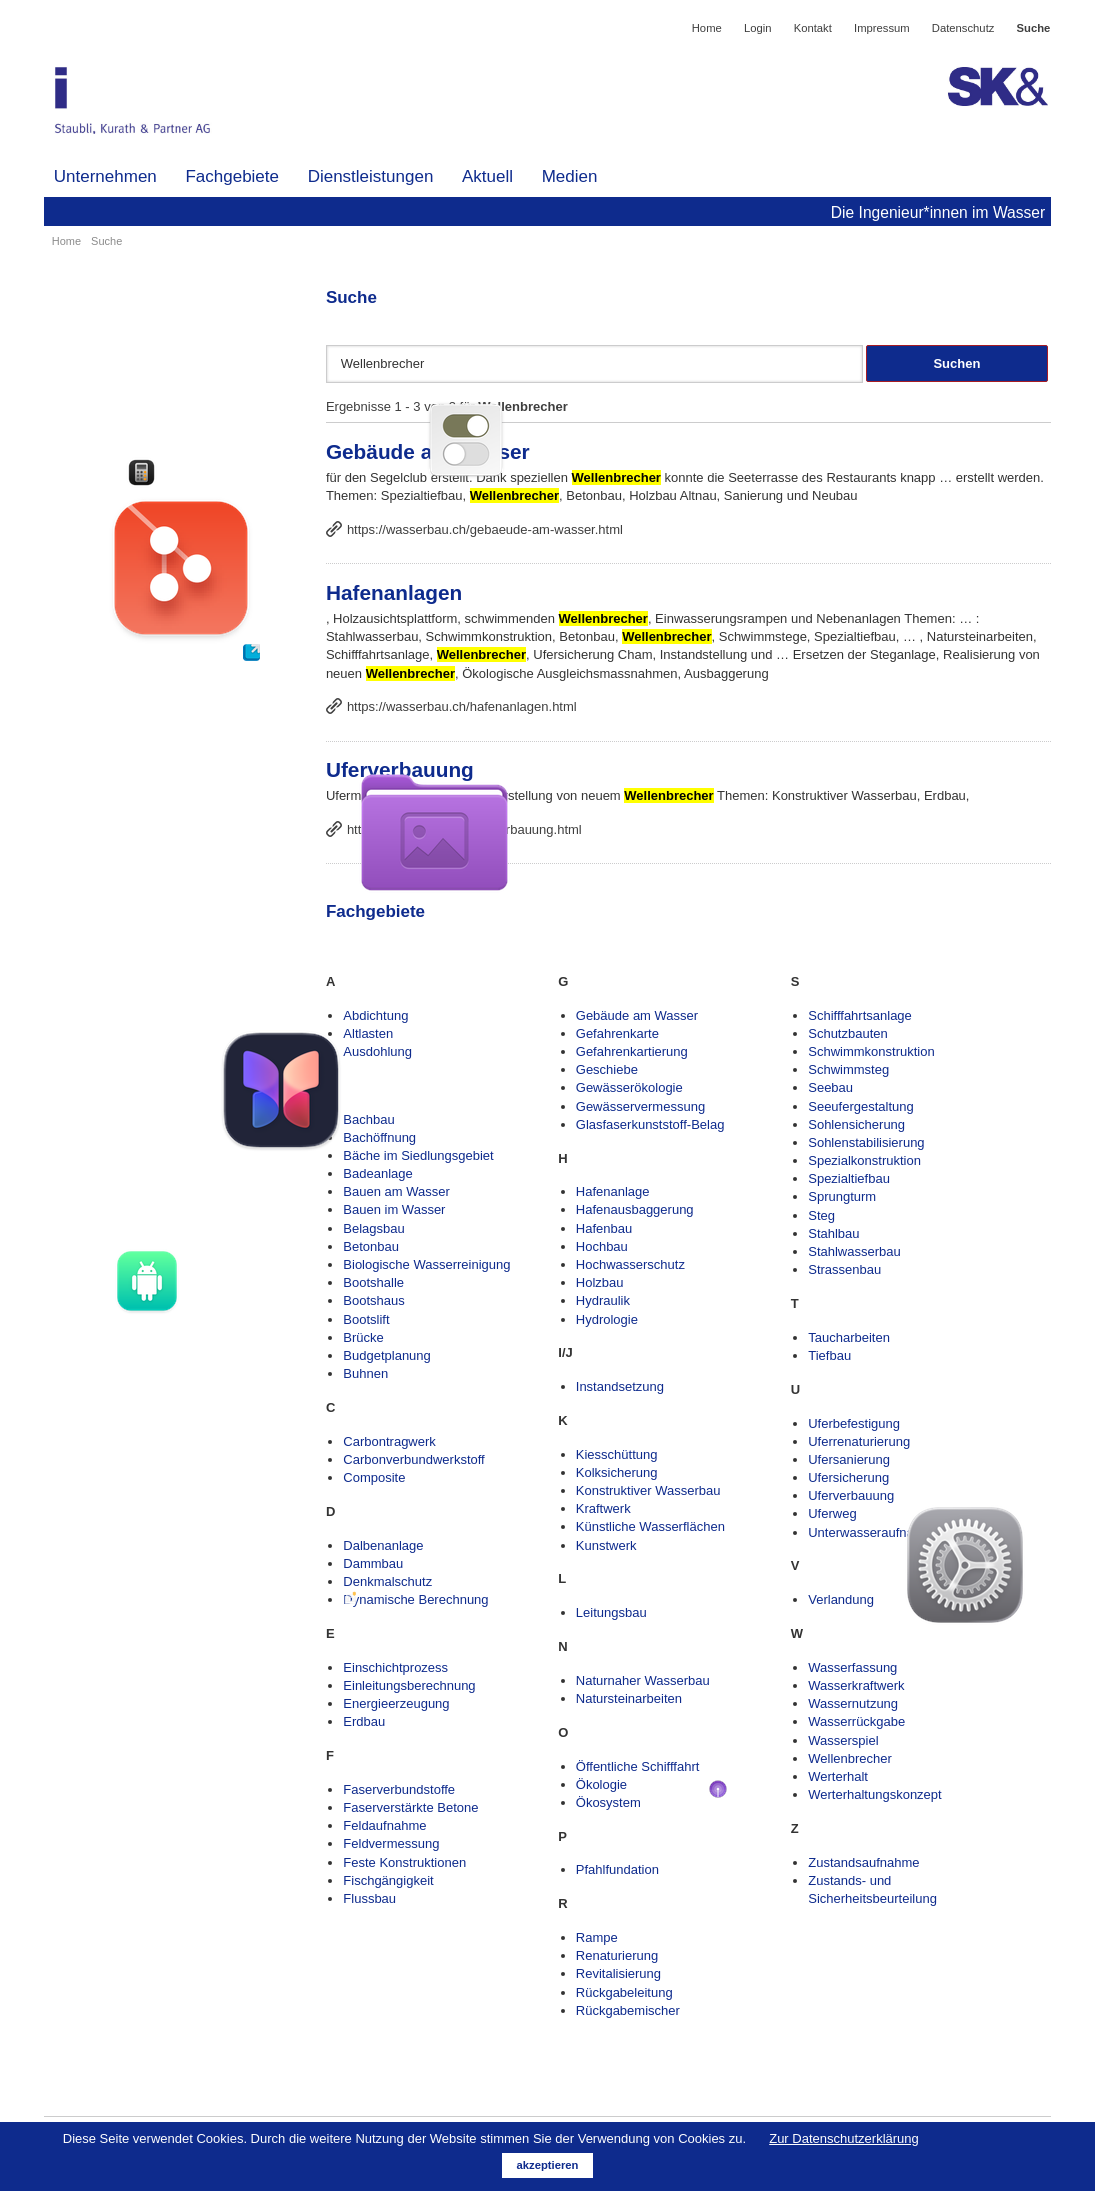  Describe the element at coordinates (466, 440) in the screenshot. I see `open desktop preferences or settings` at that location.